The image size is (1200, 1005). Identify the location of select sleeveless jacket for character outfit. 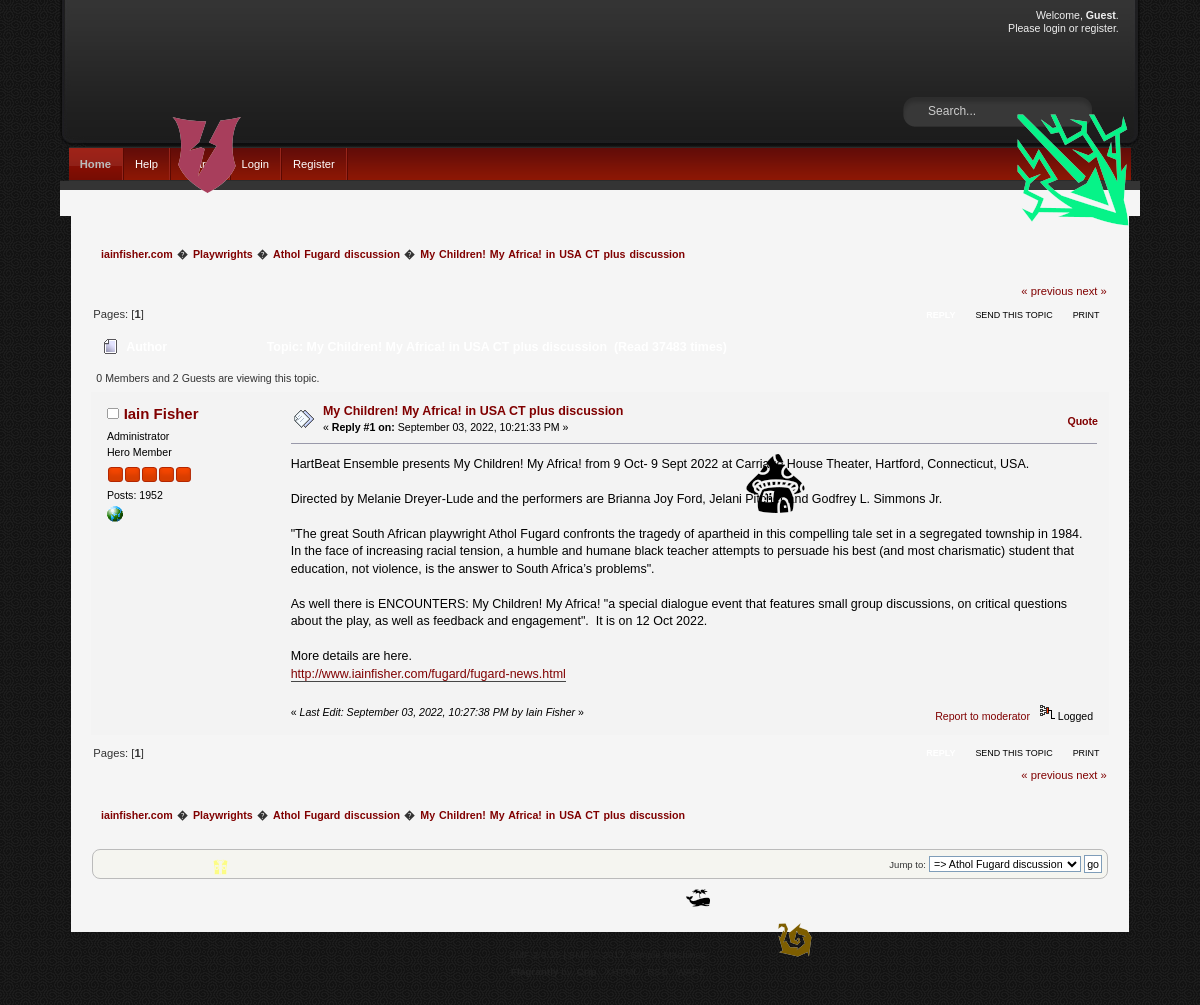
(220, 866).